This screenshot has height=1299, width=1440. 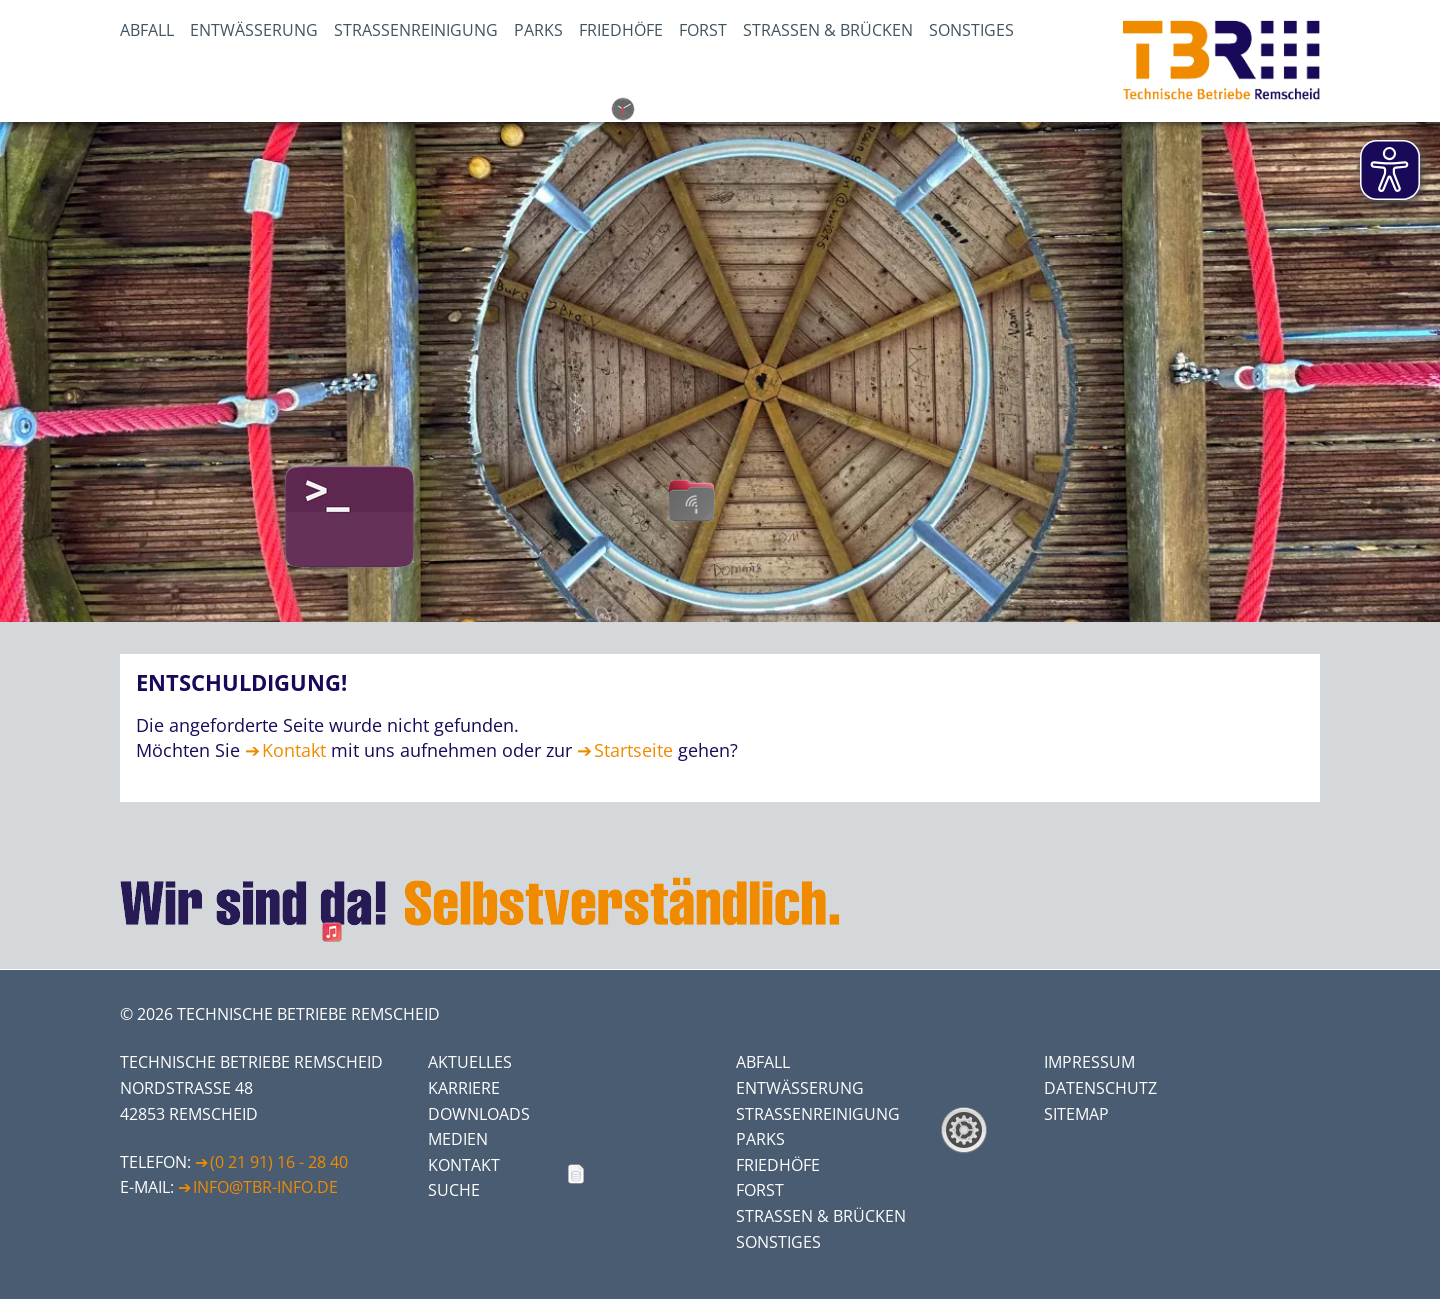 I want to click on open the clock application, so click(x=623, y=109).